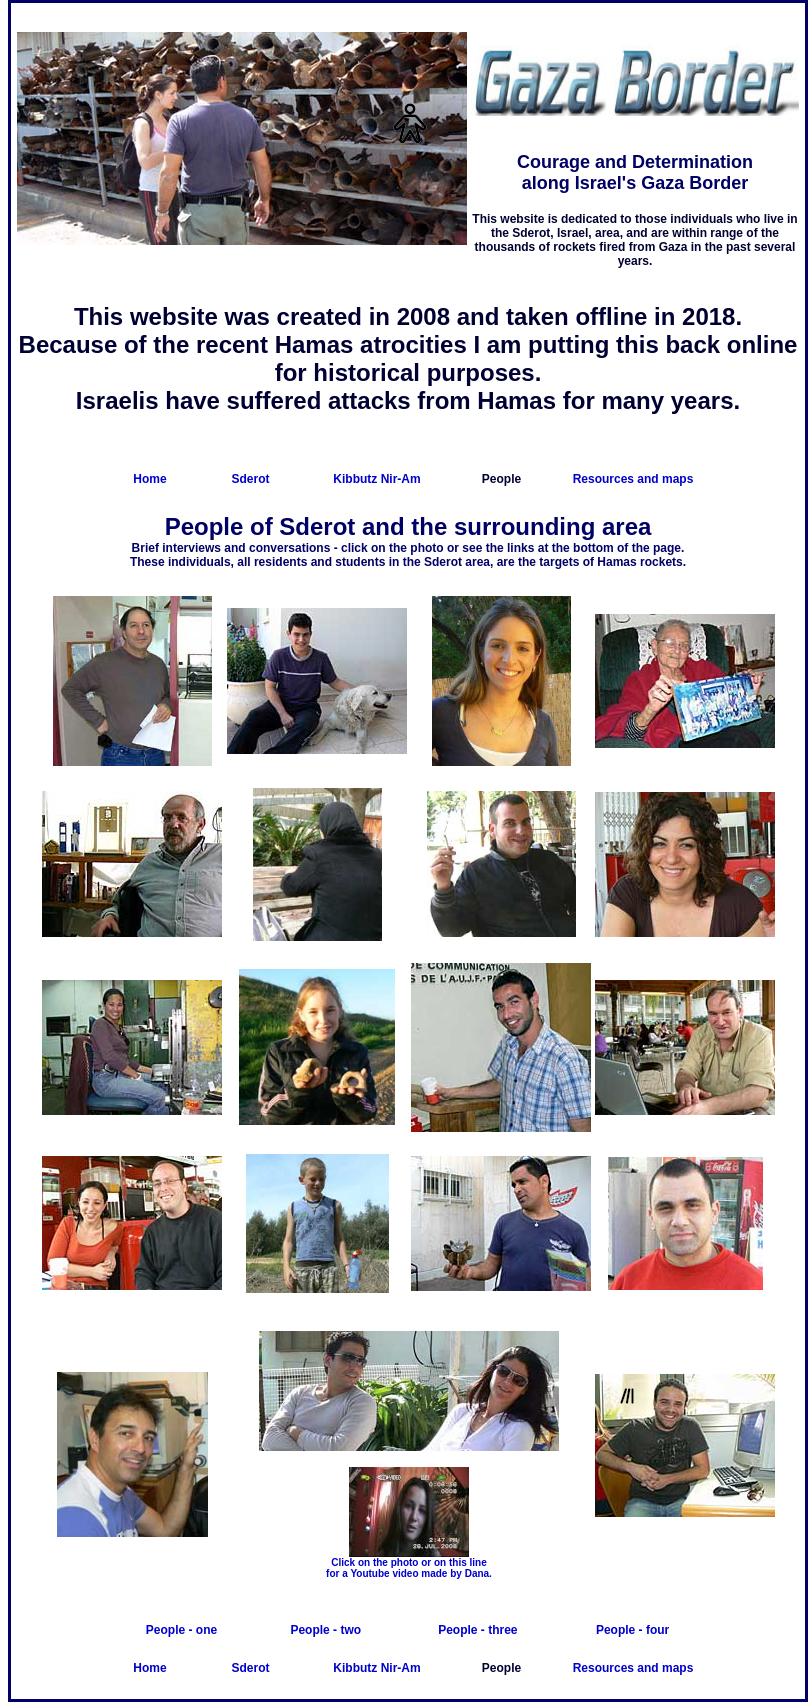 The image size is (808, 1702). What do you see at coordinates (410, 124) in the screenshot?
I see `view your profile` at bounding box center [410, 124].